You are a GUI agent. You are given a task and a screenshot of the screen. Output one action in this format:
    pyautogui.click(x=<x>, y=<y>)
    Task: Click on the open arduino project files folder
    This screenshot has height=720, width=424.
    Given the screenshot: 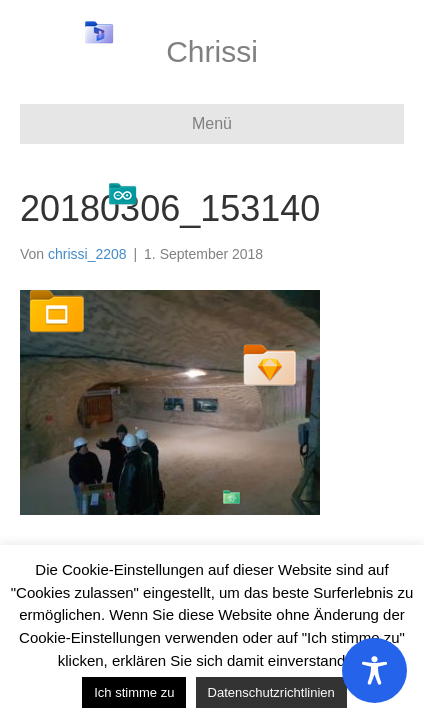 What is the action you would take?
    pyautogui.click(x=122, y=194)
    